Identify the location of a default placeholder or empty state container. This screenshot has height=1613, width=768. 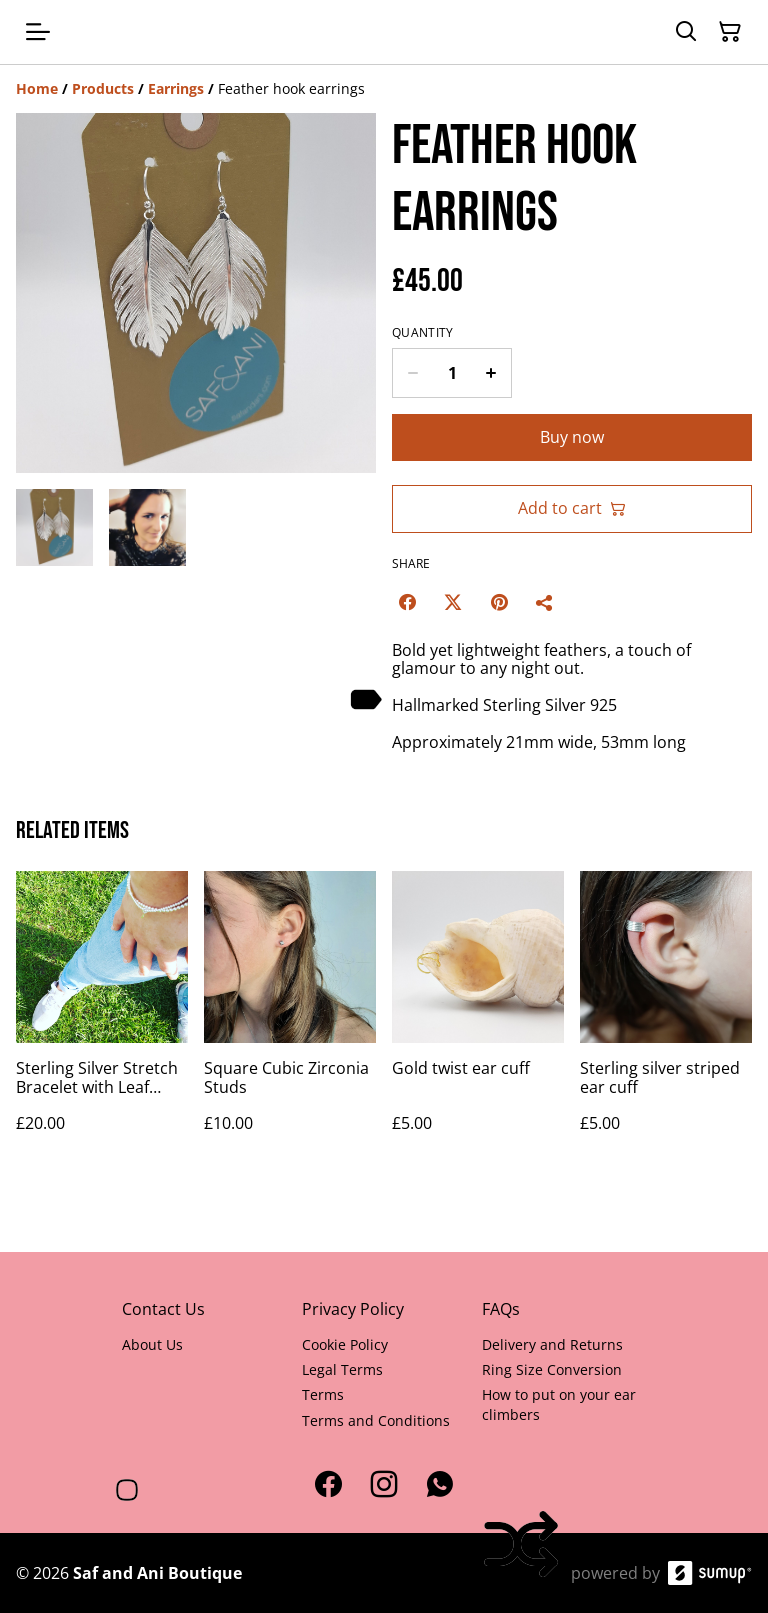
(127, 1490).